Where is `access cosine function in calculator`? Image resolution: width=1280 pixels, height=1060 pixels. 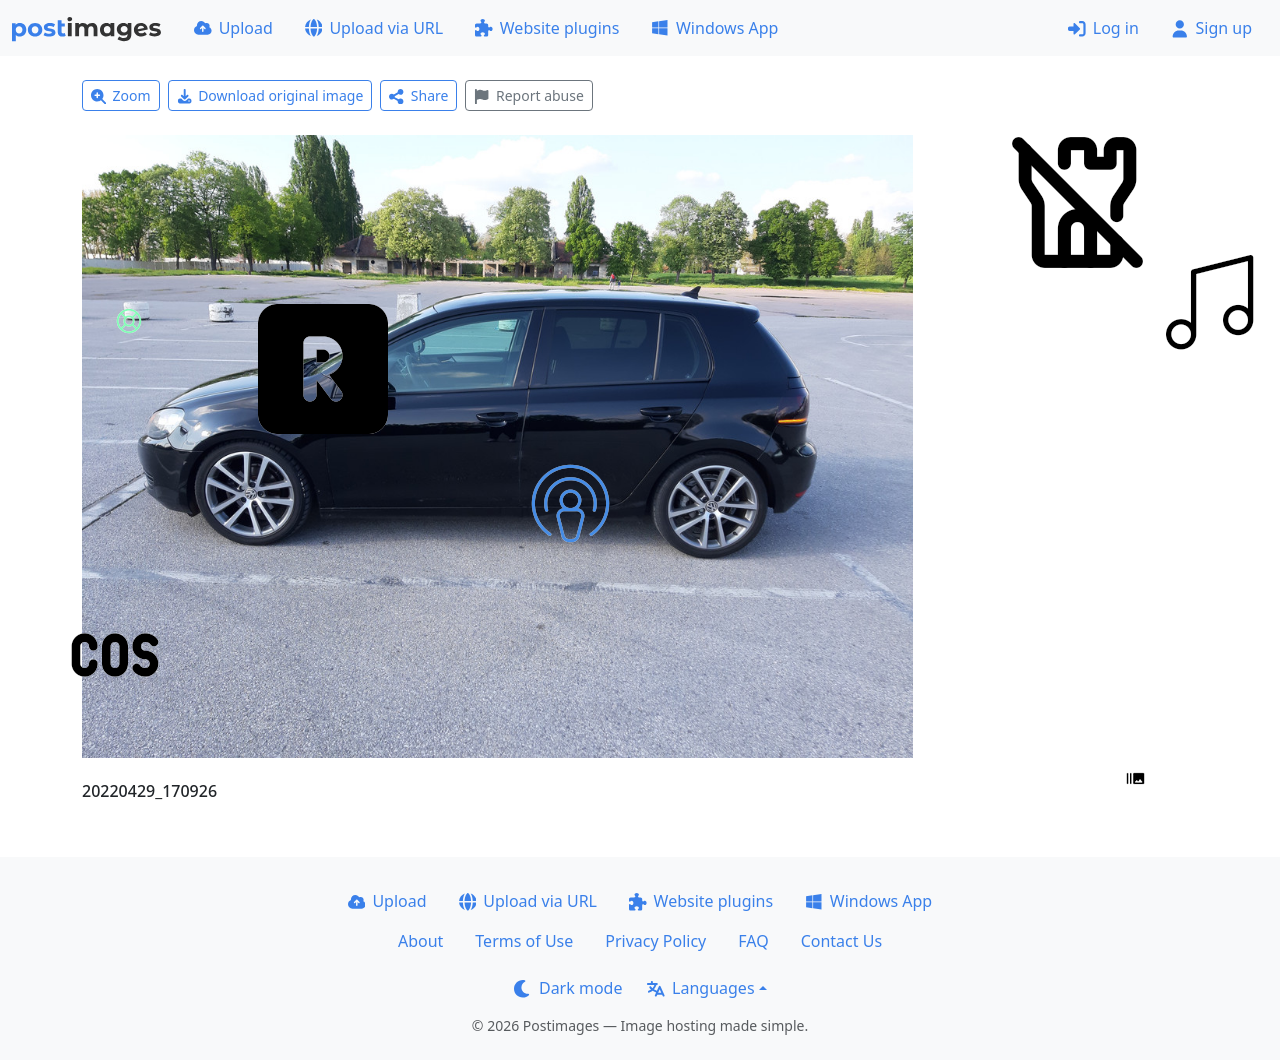
access cosine function in calculator is located at coordinates (115, 655).